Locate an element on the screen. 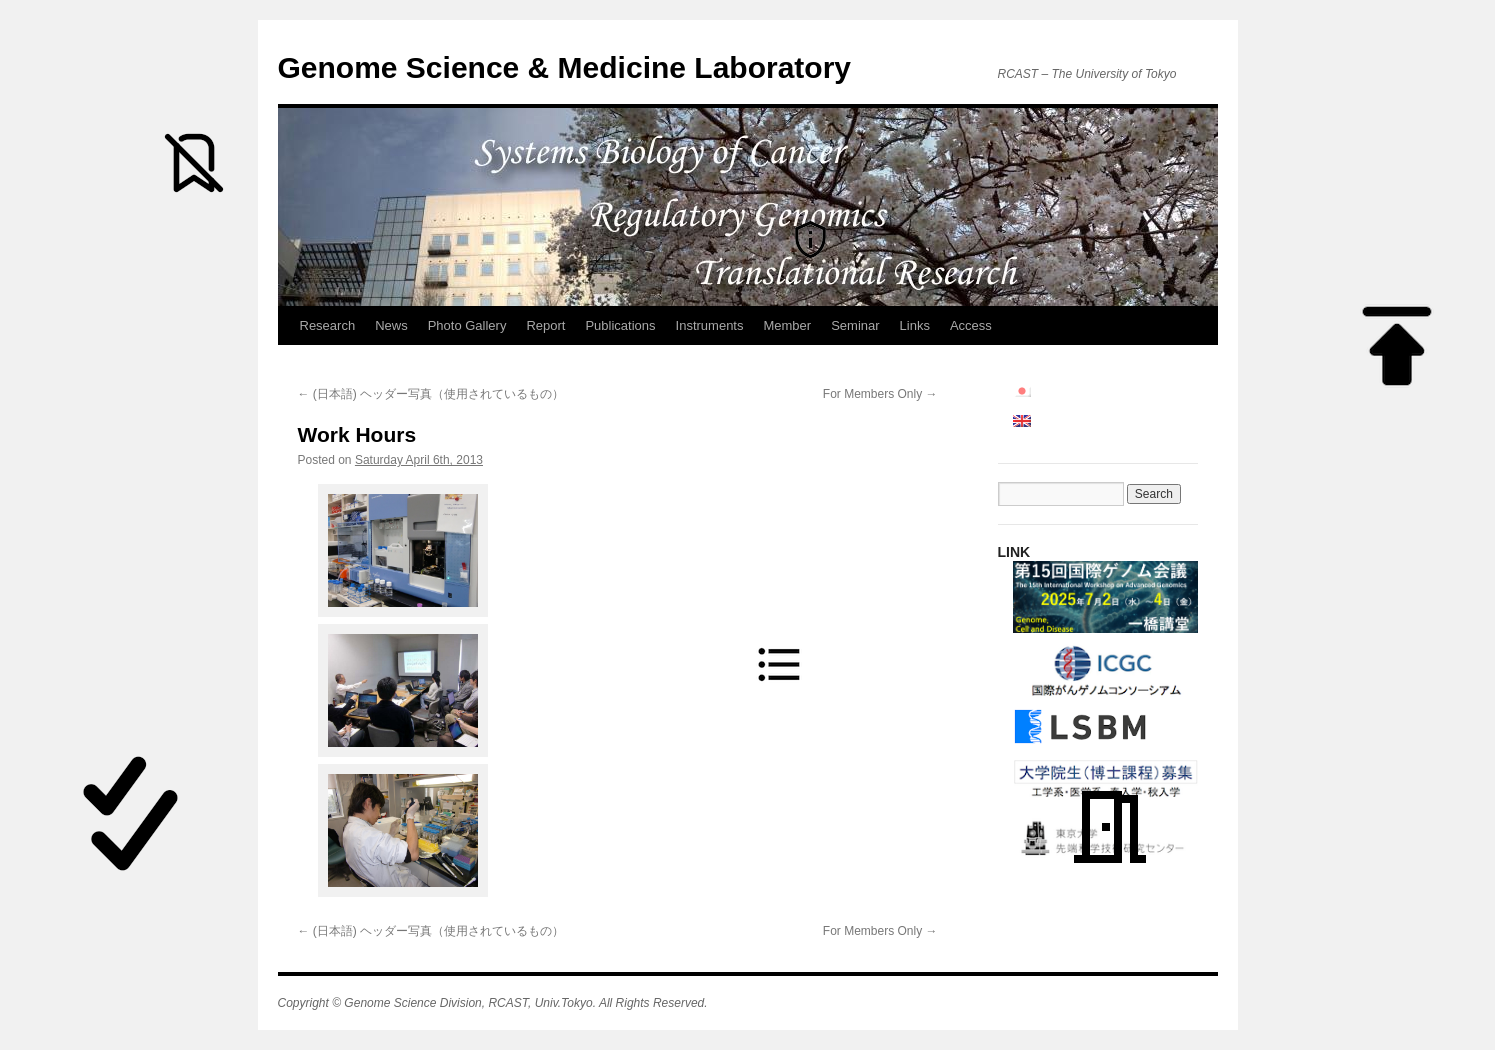 The height and width of the screenshot is (1050, 1495). switch to list view is located at coordinates (779, 664).